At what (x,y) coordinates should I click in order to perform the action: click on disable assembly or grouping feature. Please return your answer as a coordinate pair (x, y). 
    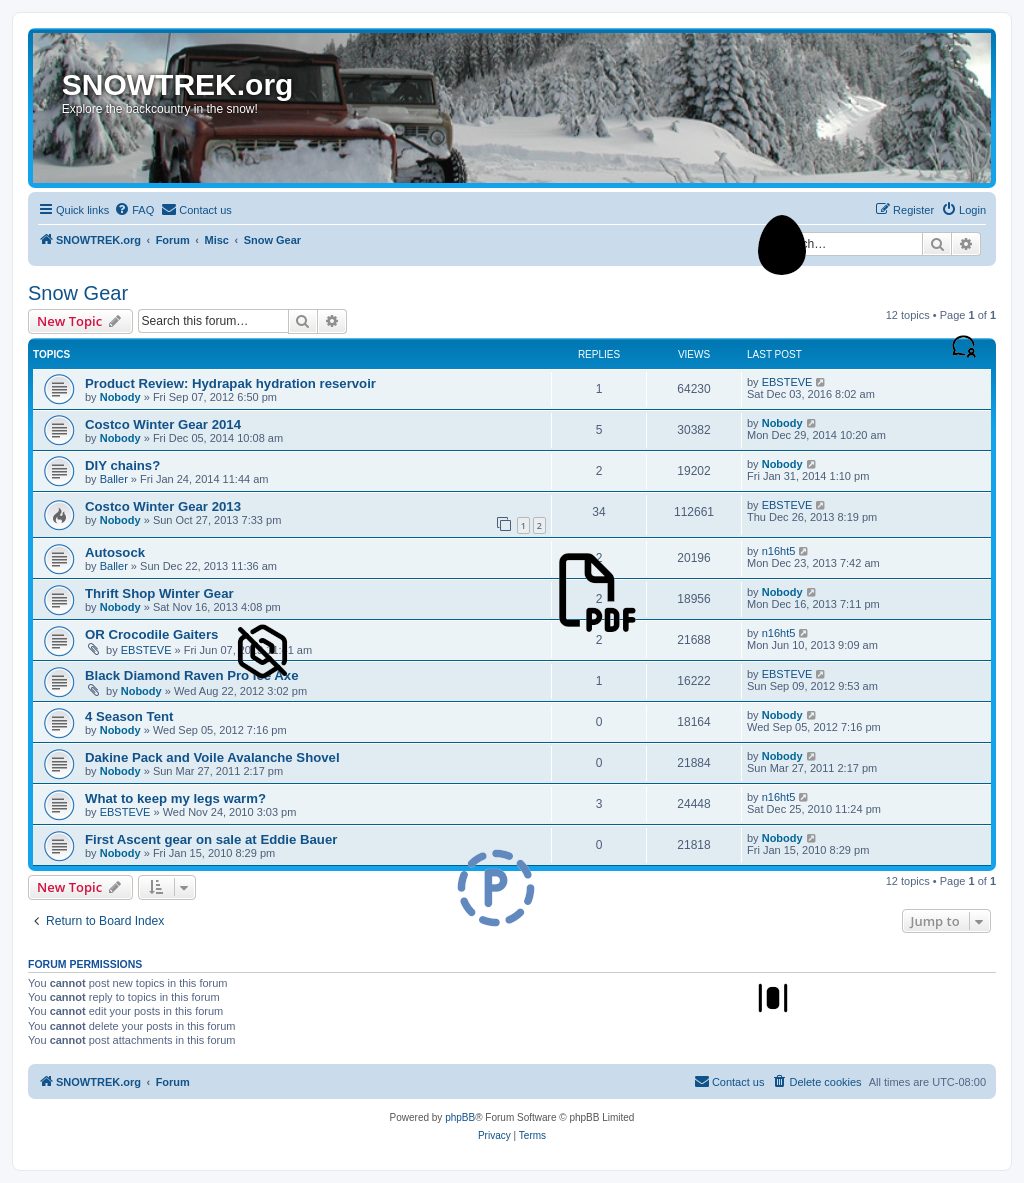
    Looking at the image, I should click on (262, 651).